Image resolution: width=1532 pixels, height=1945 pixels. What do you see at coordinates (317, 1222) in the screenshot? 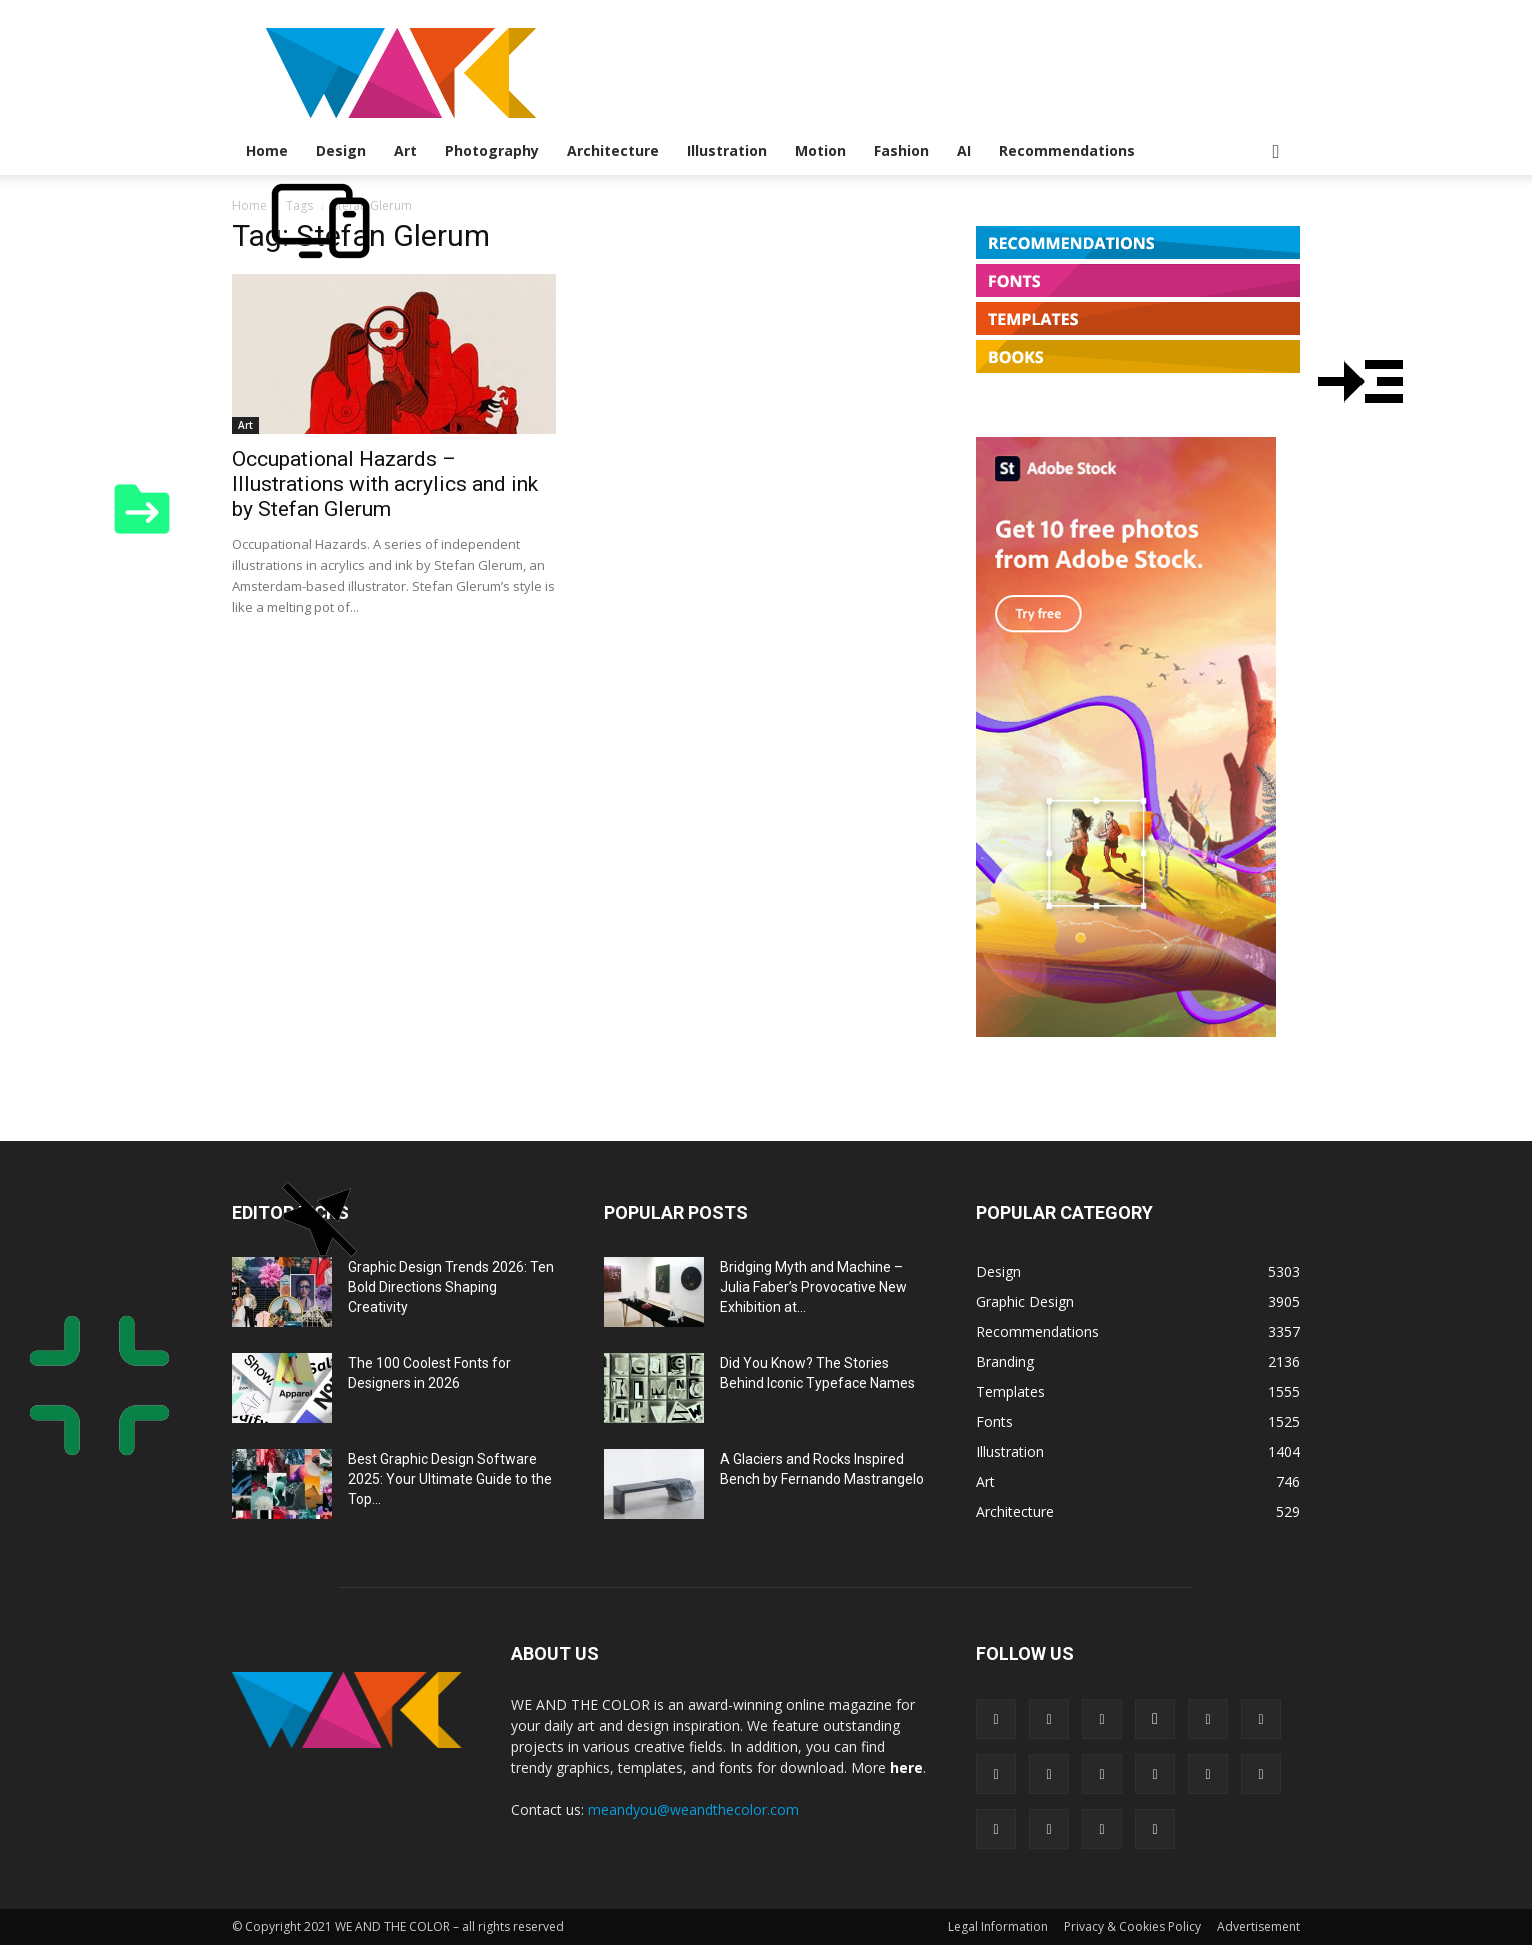
I see `location sharing is disabled` at bounding box center [317, 1222].